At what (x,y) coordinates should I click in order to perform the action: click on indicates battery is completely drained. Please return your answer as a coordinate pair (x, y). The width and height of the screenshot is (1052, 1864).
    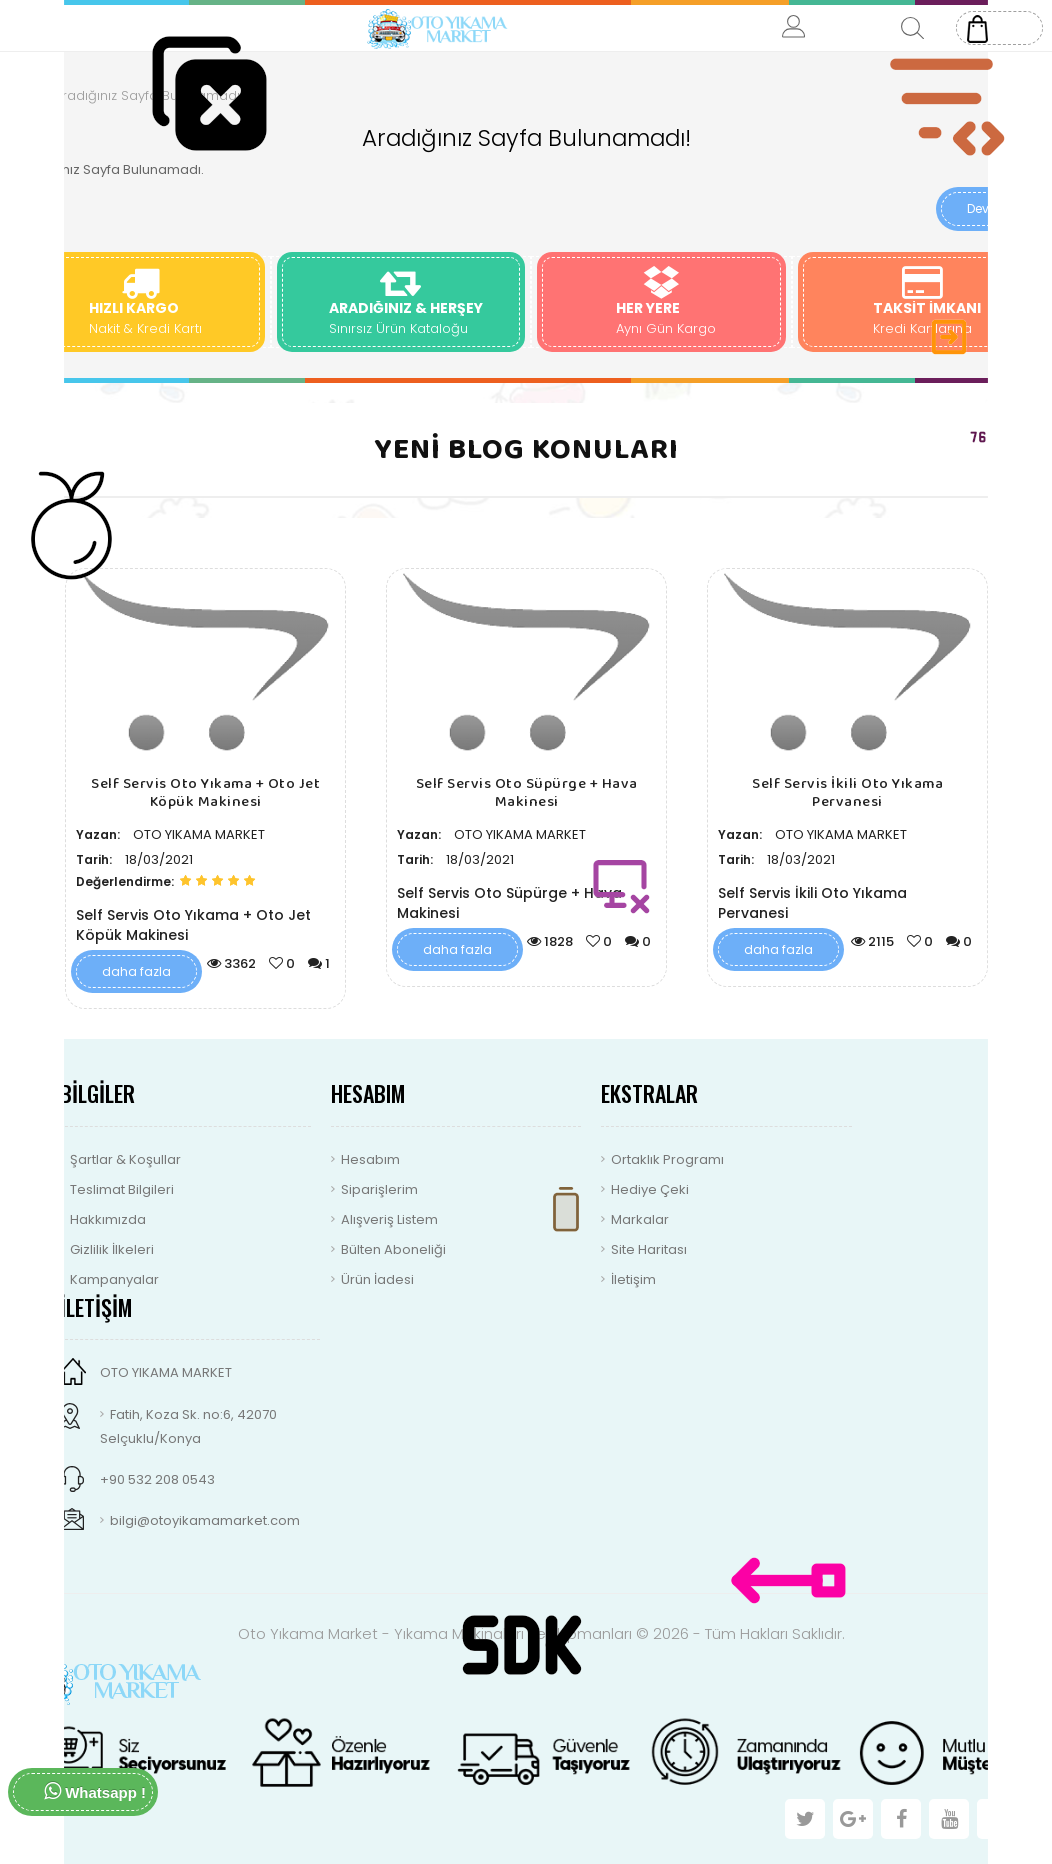
    Looking at the image, I should click on (566, 1210).